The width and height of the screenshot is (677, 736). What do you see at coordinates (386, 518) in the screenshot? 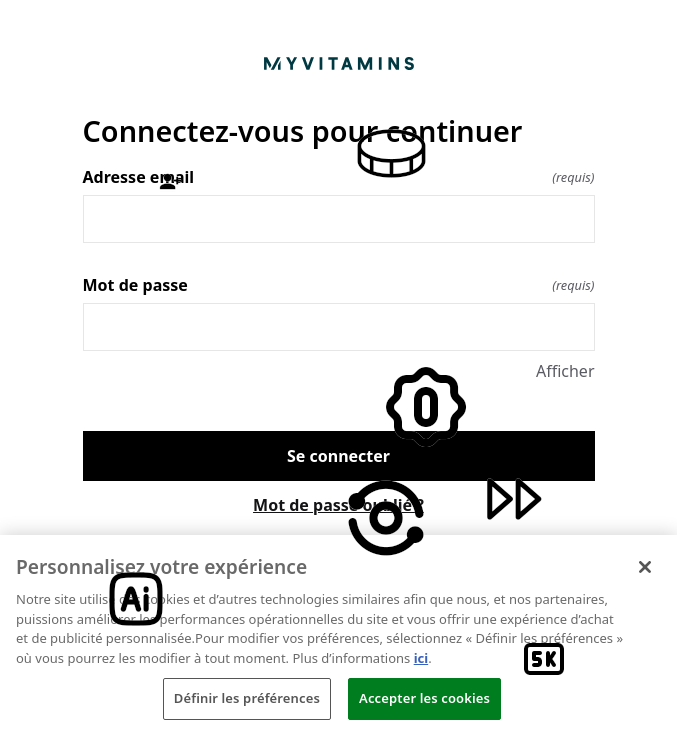
I see `analyze data or run diagnostics` at bounding box center [386, 518].